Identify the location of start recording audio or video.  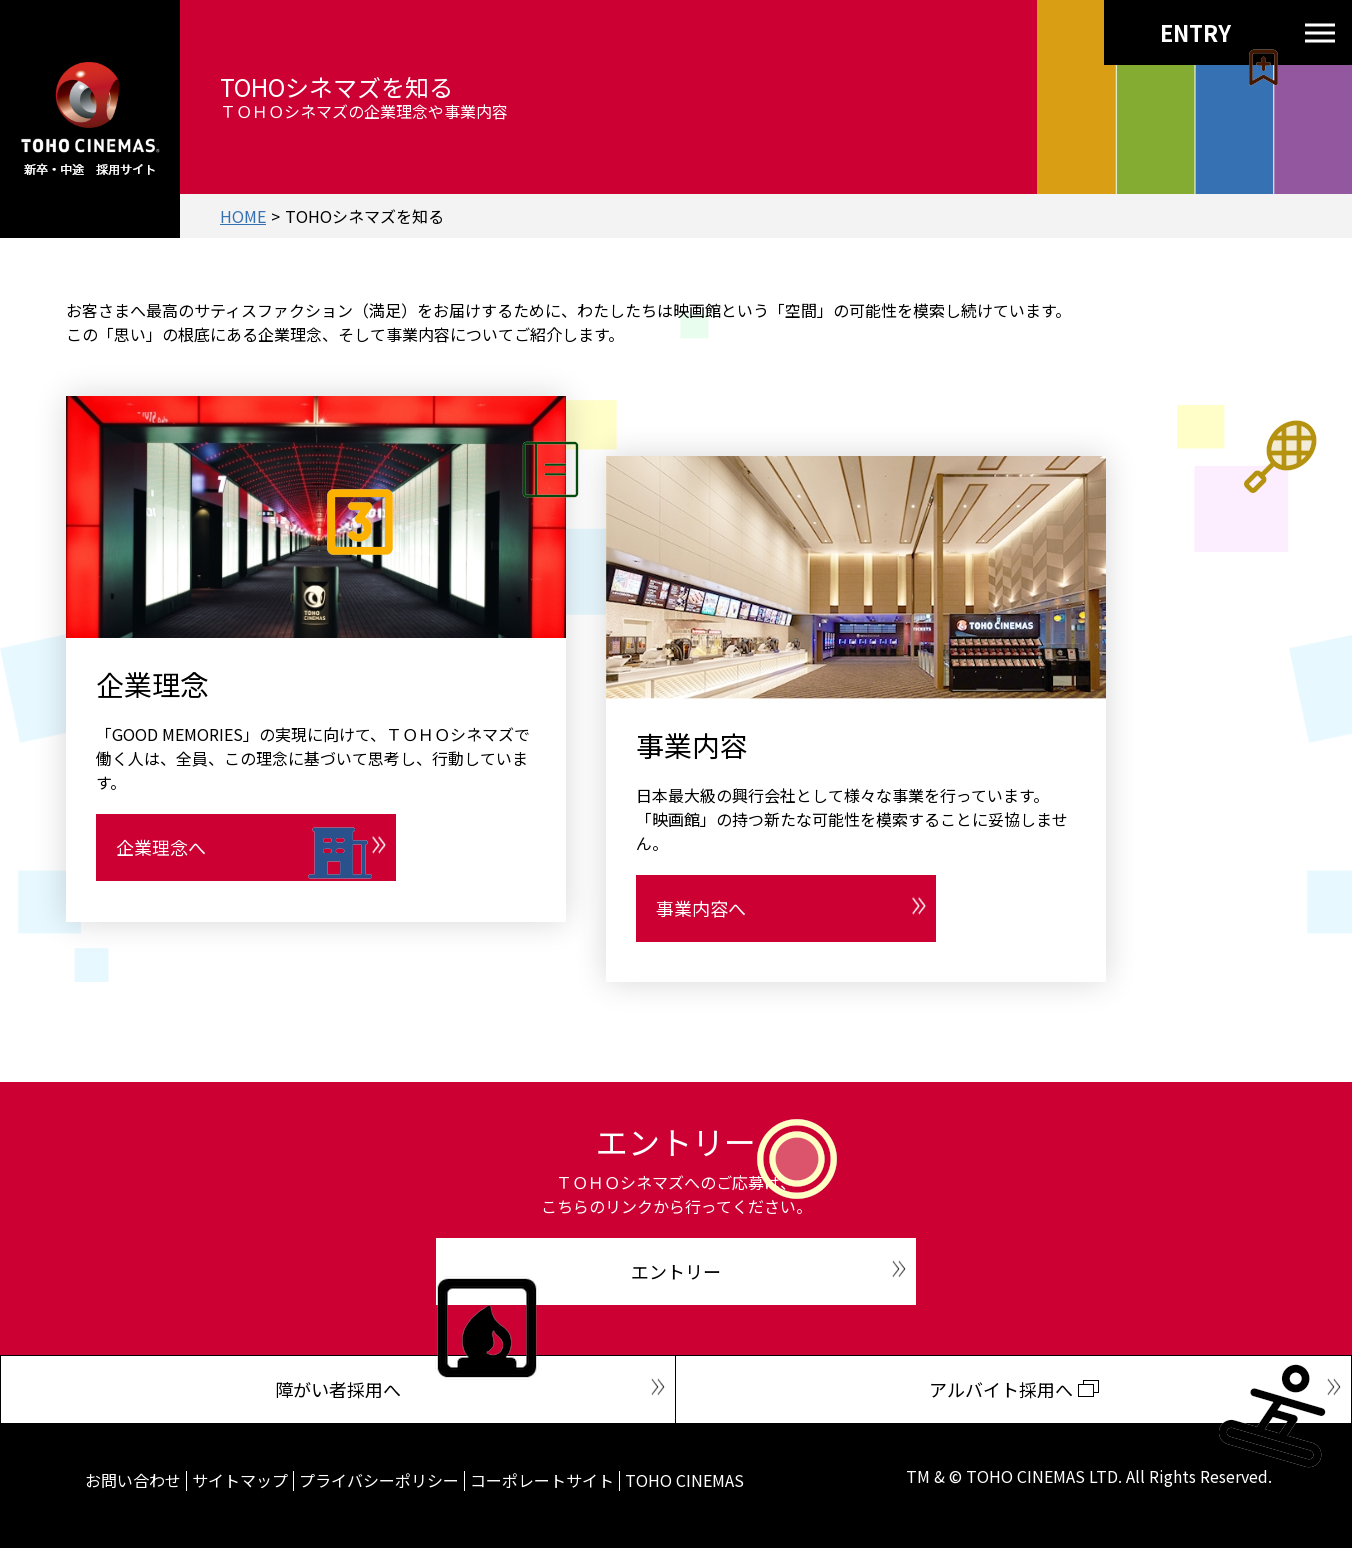
(797, 1159).